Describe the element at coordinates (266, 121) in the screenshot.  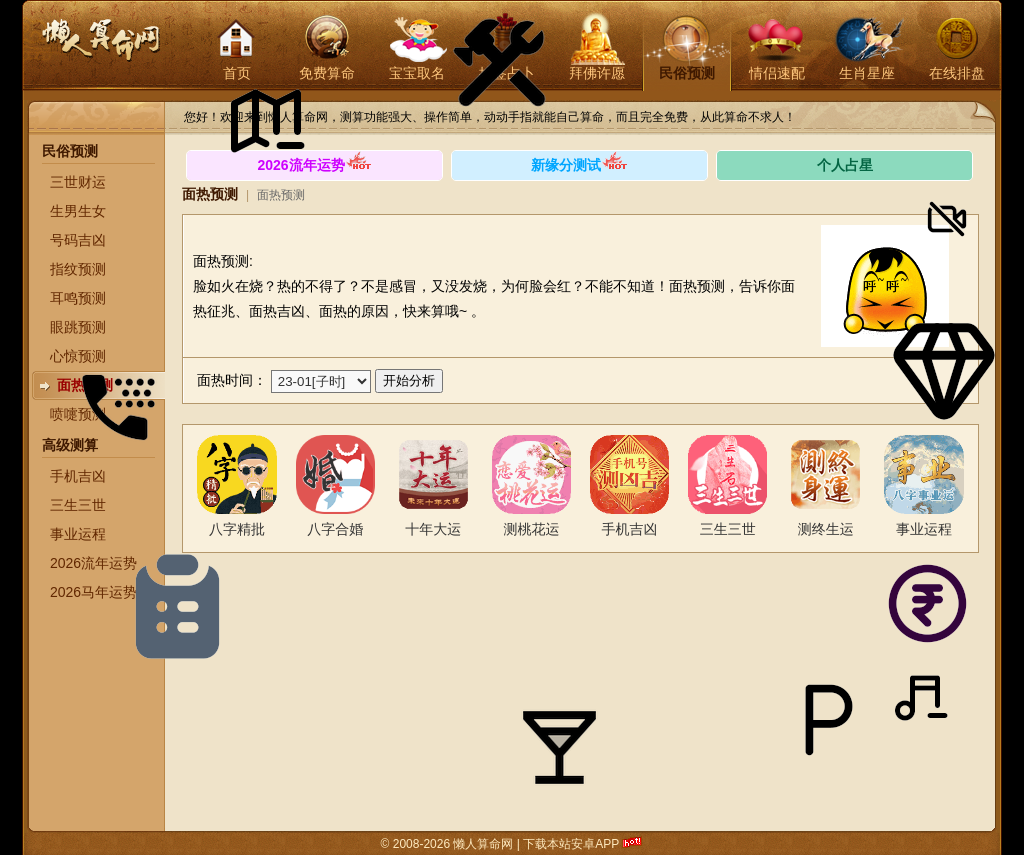
I see `remove a location from the map` at that location.